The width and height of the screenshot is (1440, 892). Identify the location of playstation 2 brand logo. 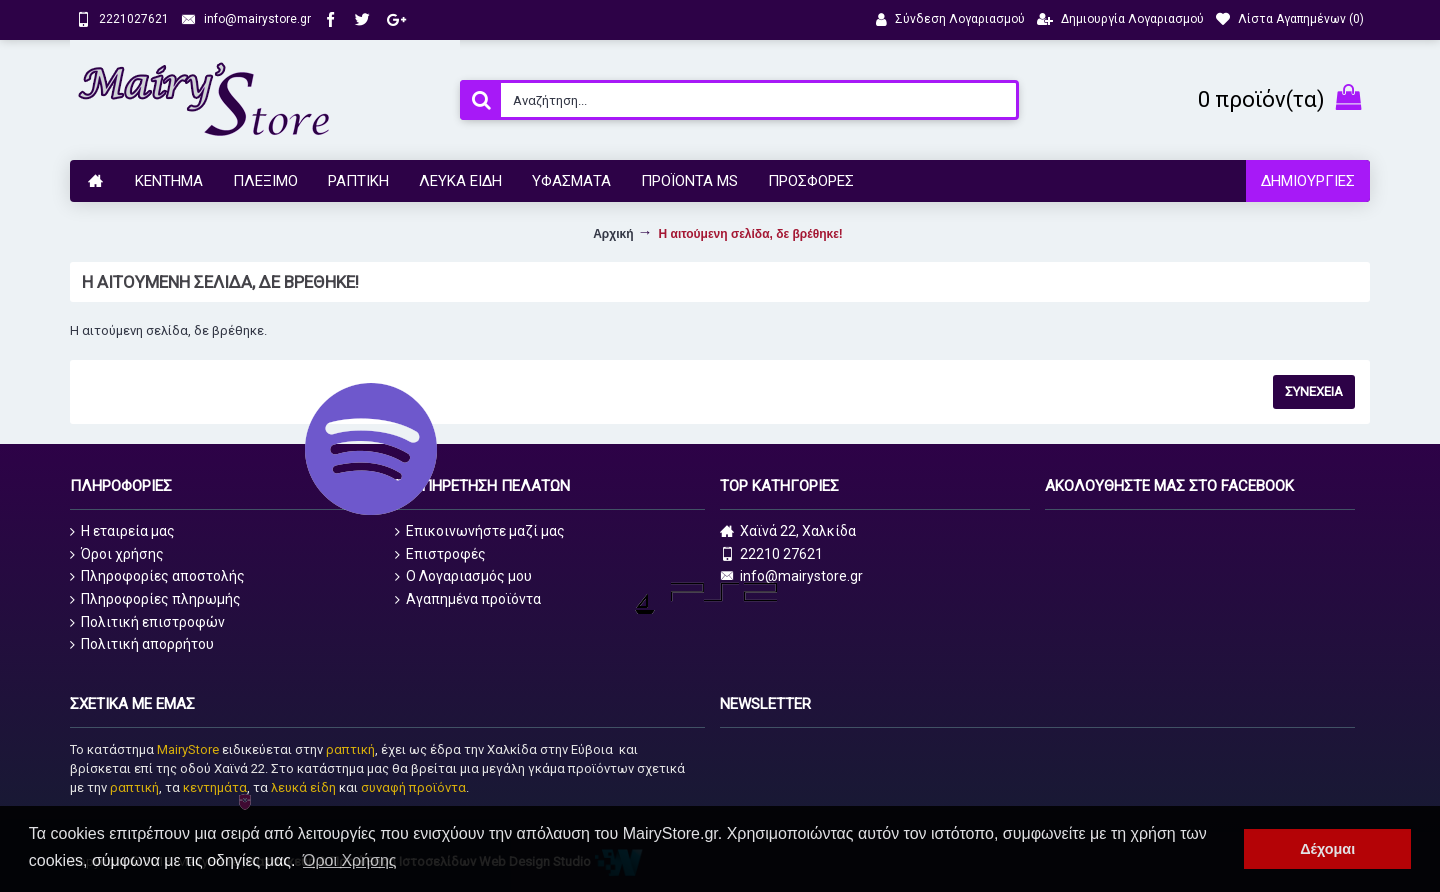
(724, 592).